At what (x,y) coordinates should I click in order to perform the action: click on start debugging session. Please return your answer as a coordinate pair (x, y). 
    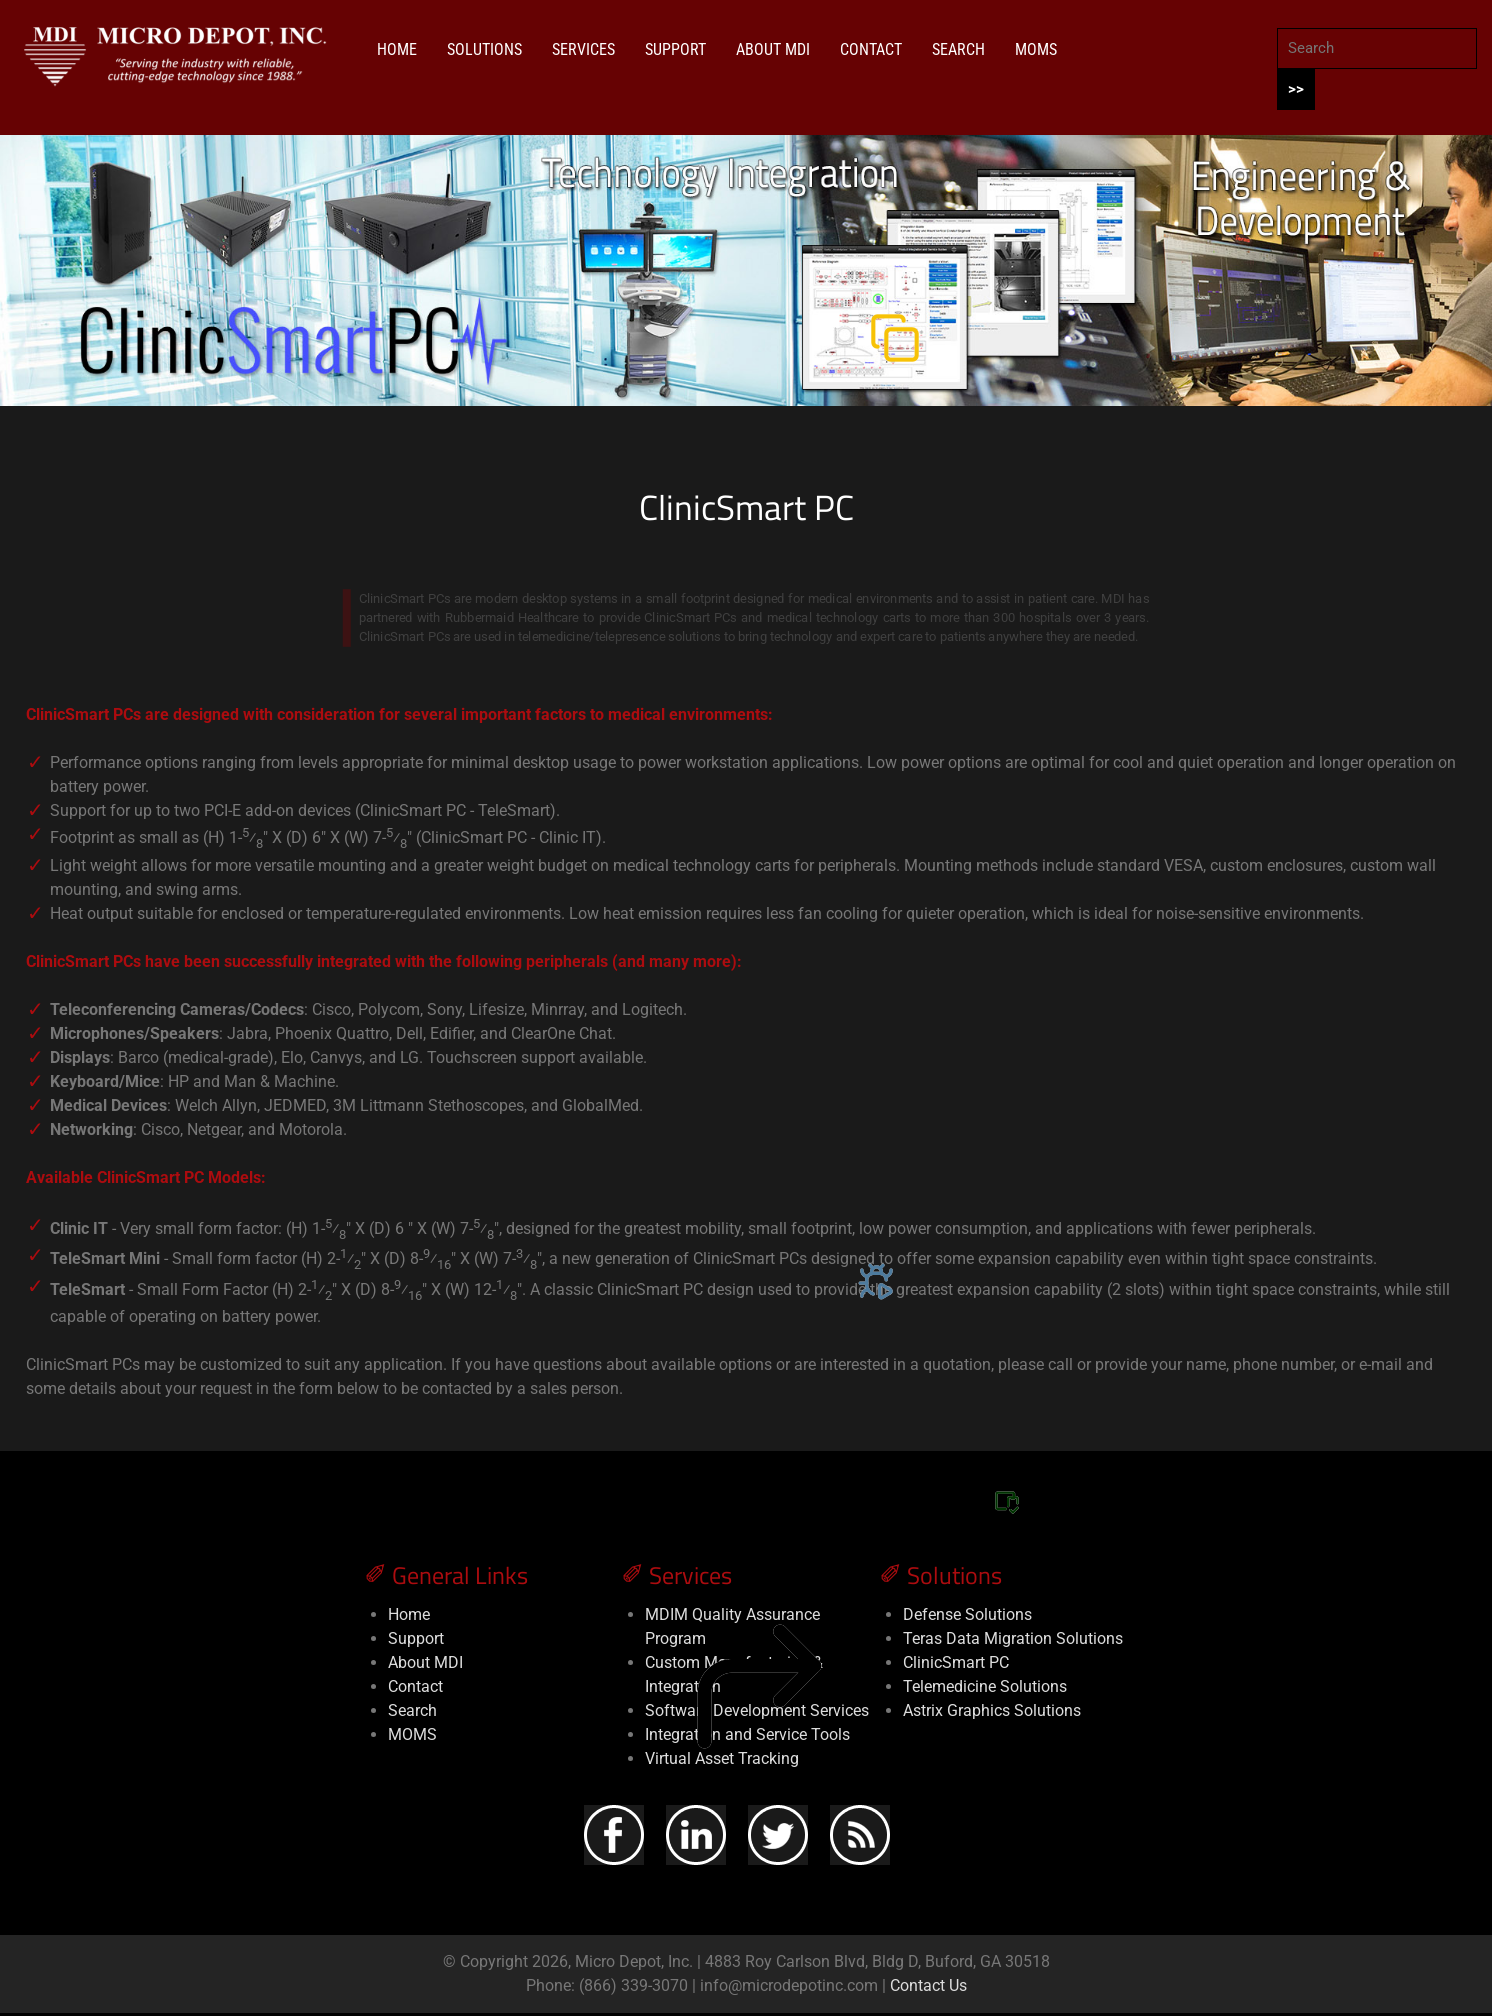
    Looking at the image, I should click on (876, 1281).